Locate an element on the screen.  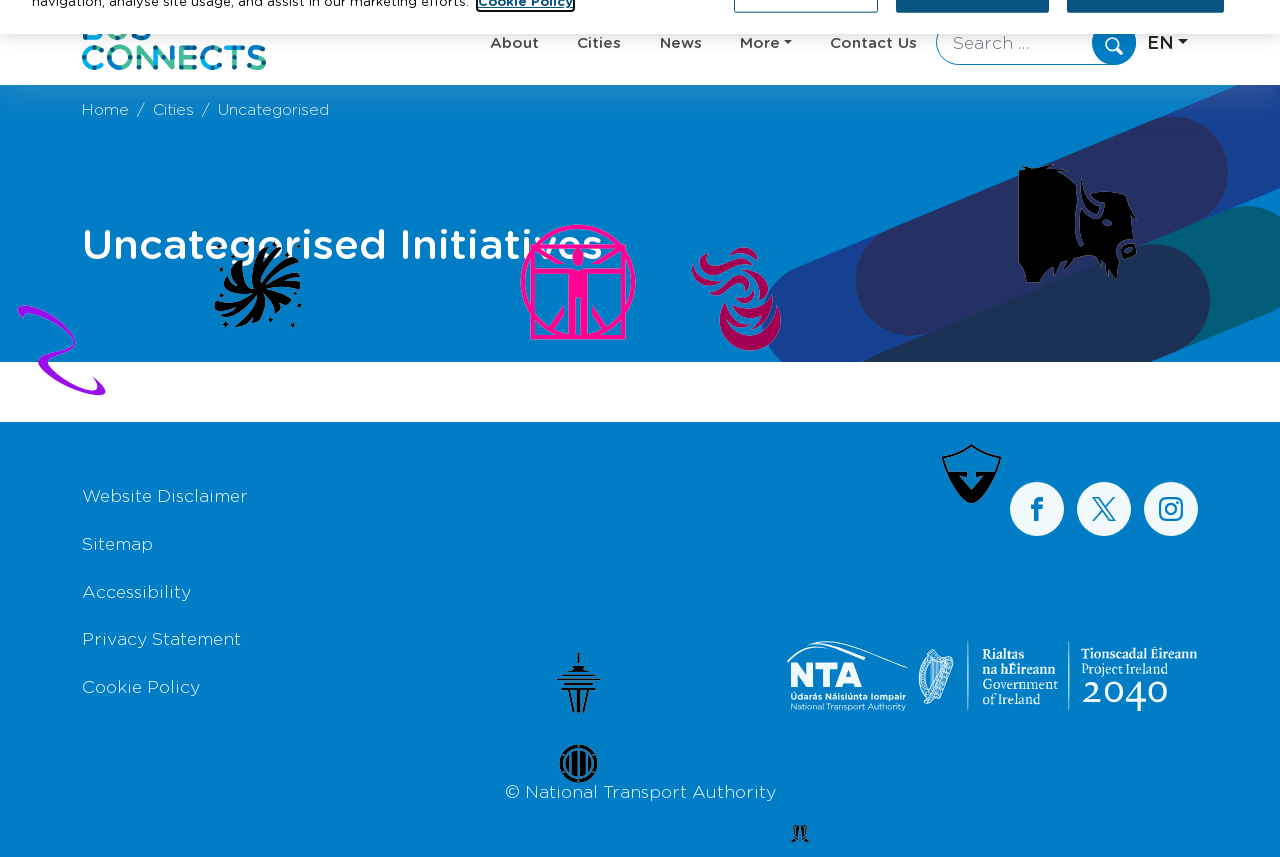
represents a buffalo or bison in a game context is located at coordinates (1077, 223).